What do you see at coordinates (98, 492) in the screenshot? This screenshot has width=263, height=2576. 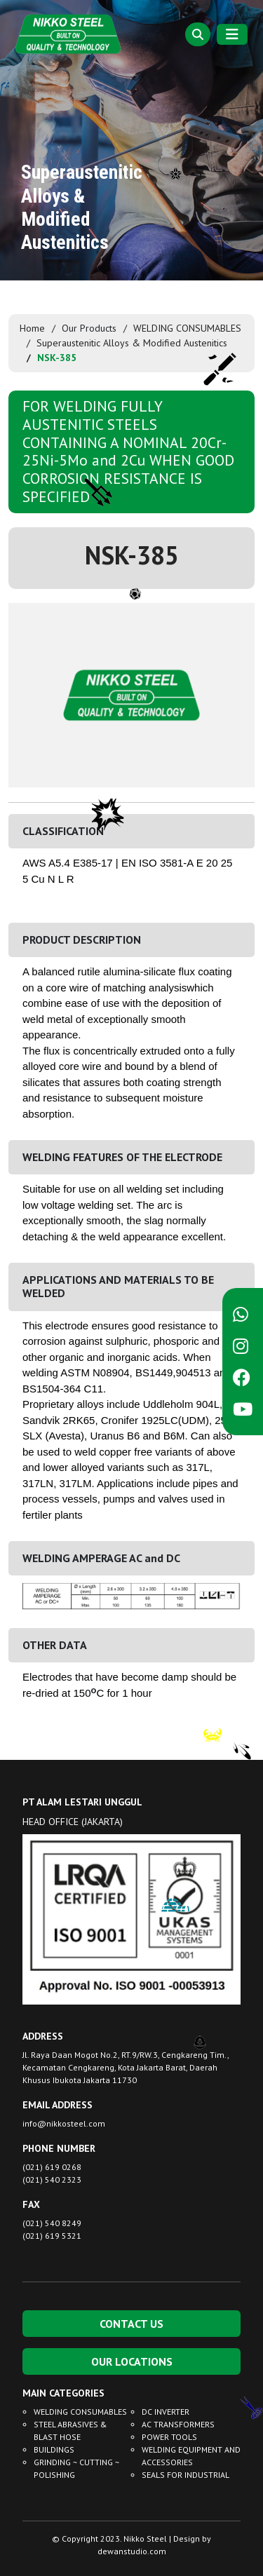 I see `select the trident weapon` at bounding box center [98, 492].